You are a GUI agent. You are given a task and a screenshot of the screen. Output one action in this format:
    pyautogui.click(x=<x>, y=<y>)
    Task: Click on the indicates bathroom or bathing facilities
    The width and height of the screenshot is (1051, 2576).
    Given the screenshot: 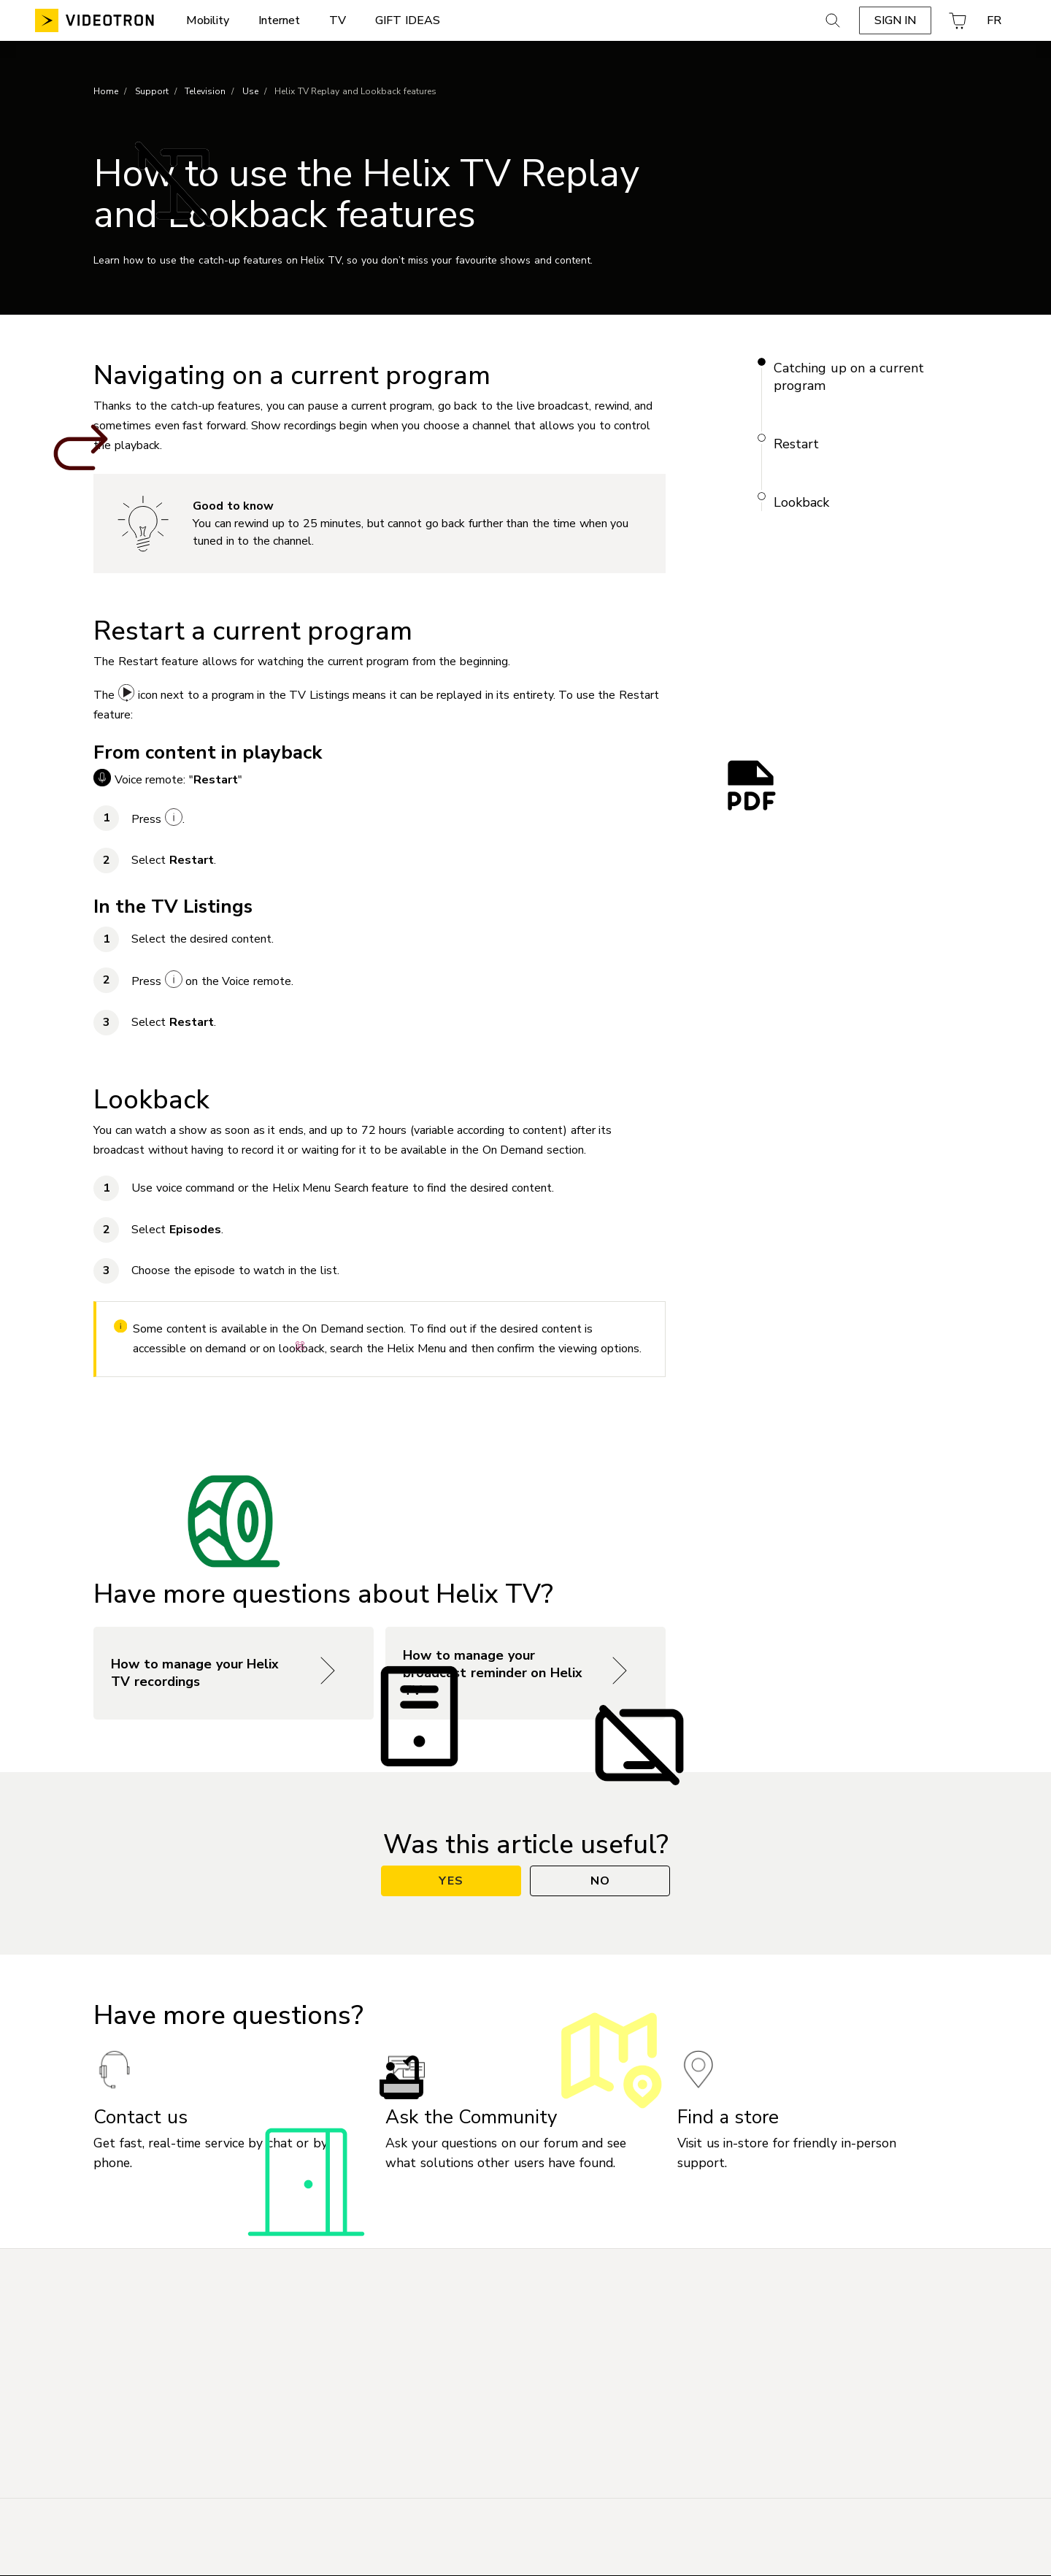 What is the action you would take?
    pyautogui.click(x=401, y=2077)
    